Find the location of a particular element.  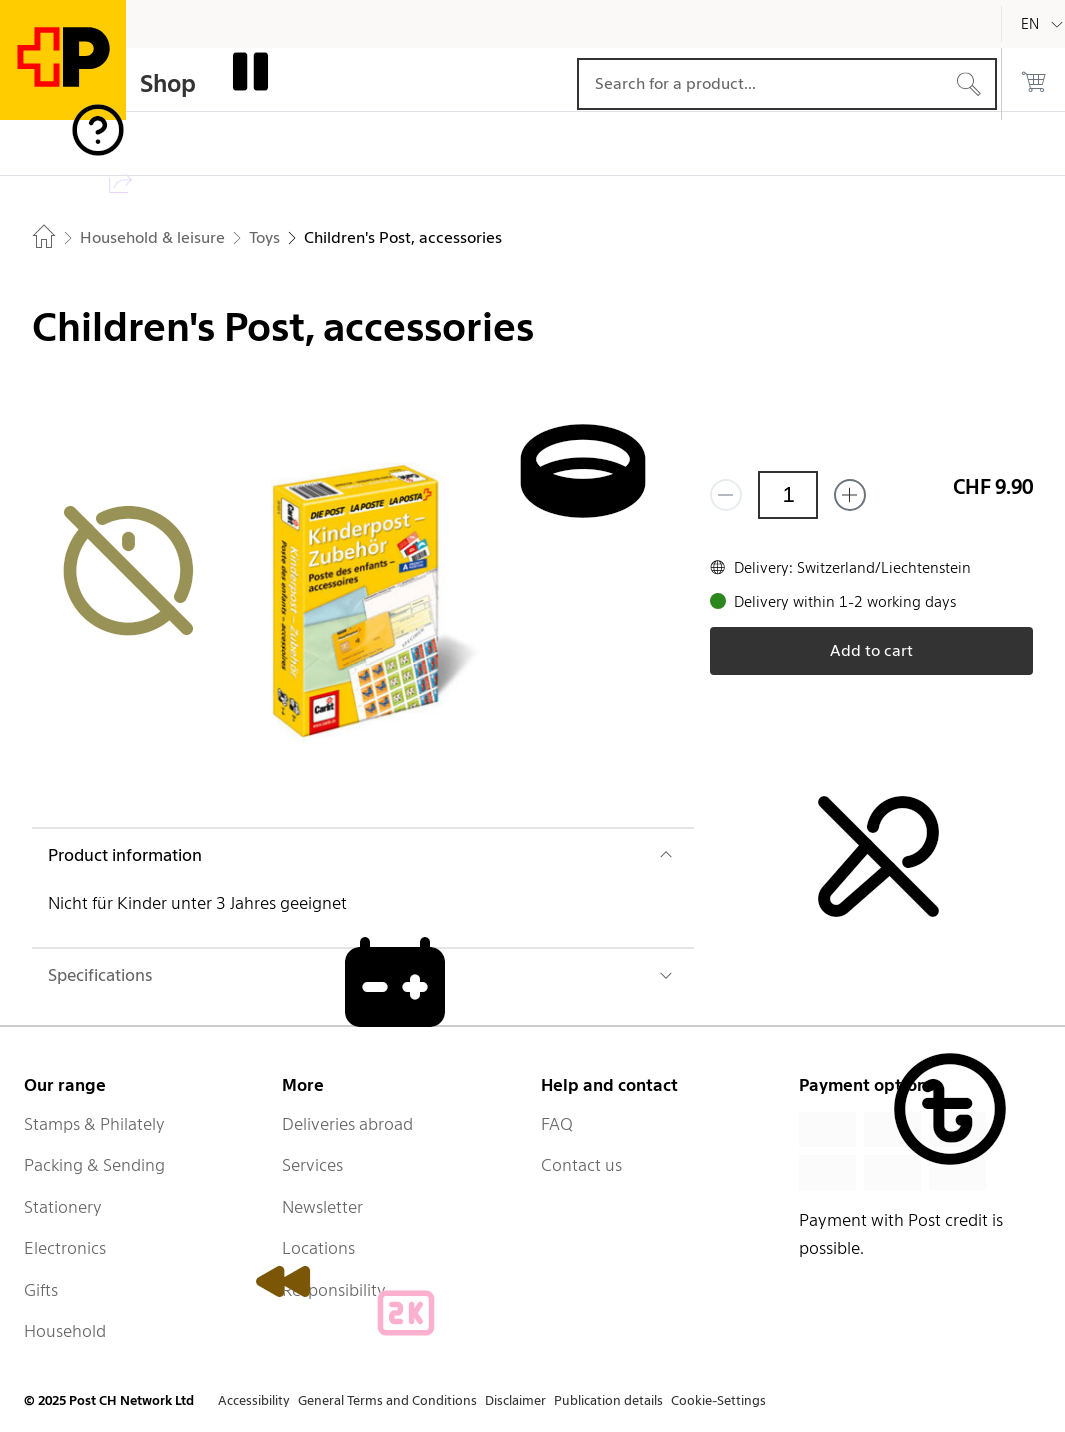

indicates a ring or jewelry item is located at coordinates (583, 471).